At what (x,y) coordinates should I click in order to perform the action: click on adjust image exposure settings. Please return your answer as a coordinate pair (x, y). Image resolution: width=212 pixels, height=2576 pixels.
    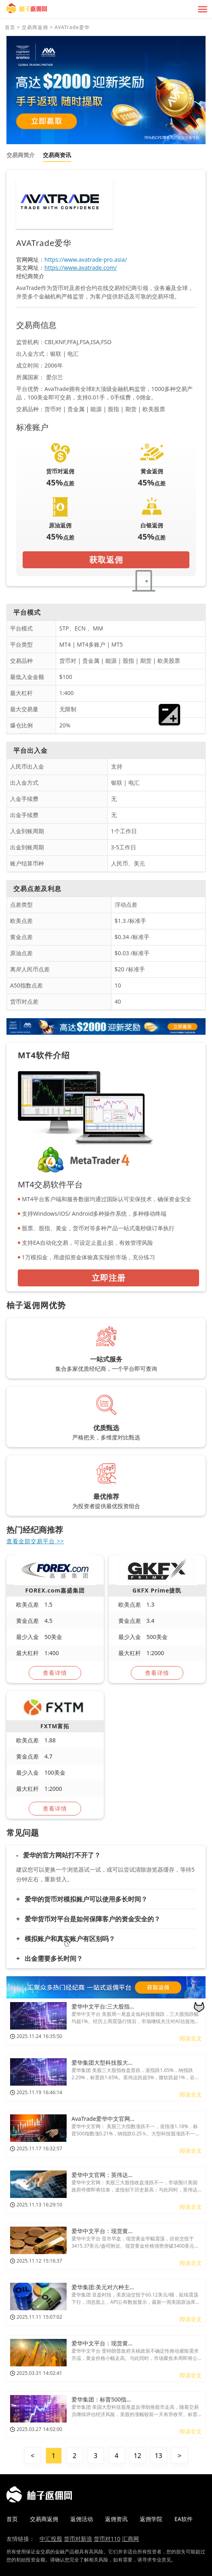
    Looking at the image, I should click on (169, 714).